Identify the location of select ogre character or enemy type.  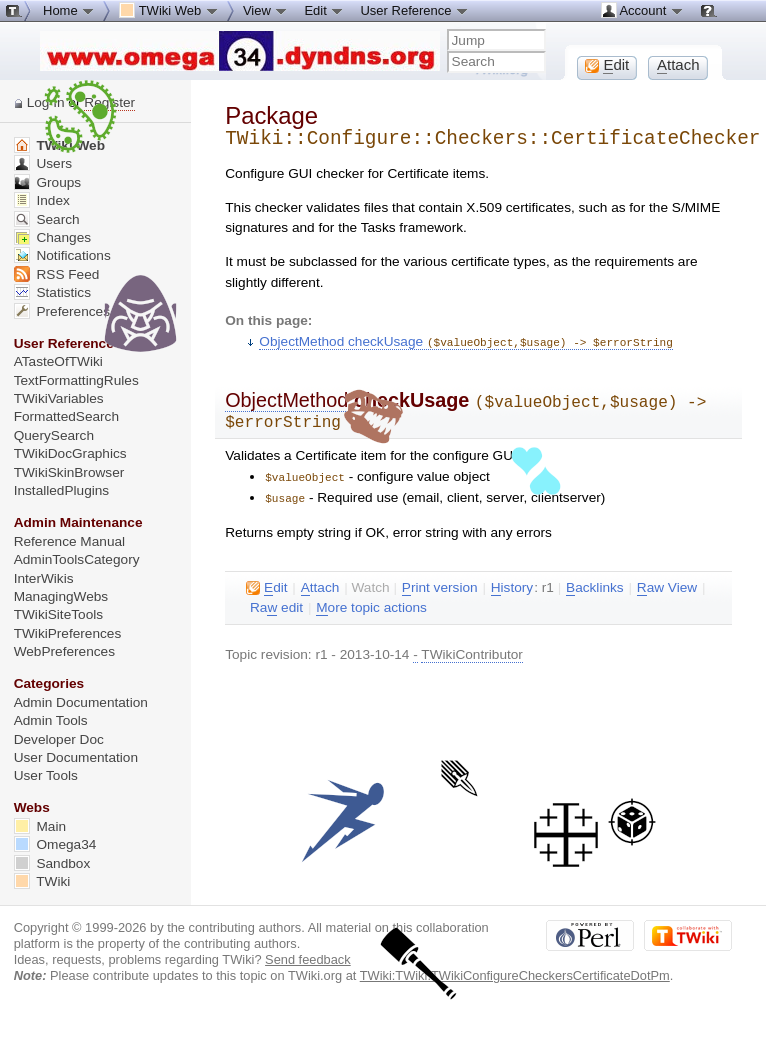
(140, 313).